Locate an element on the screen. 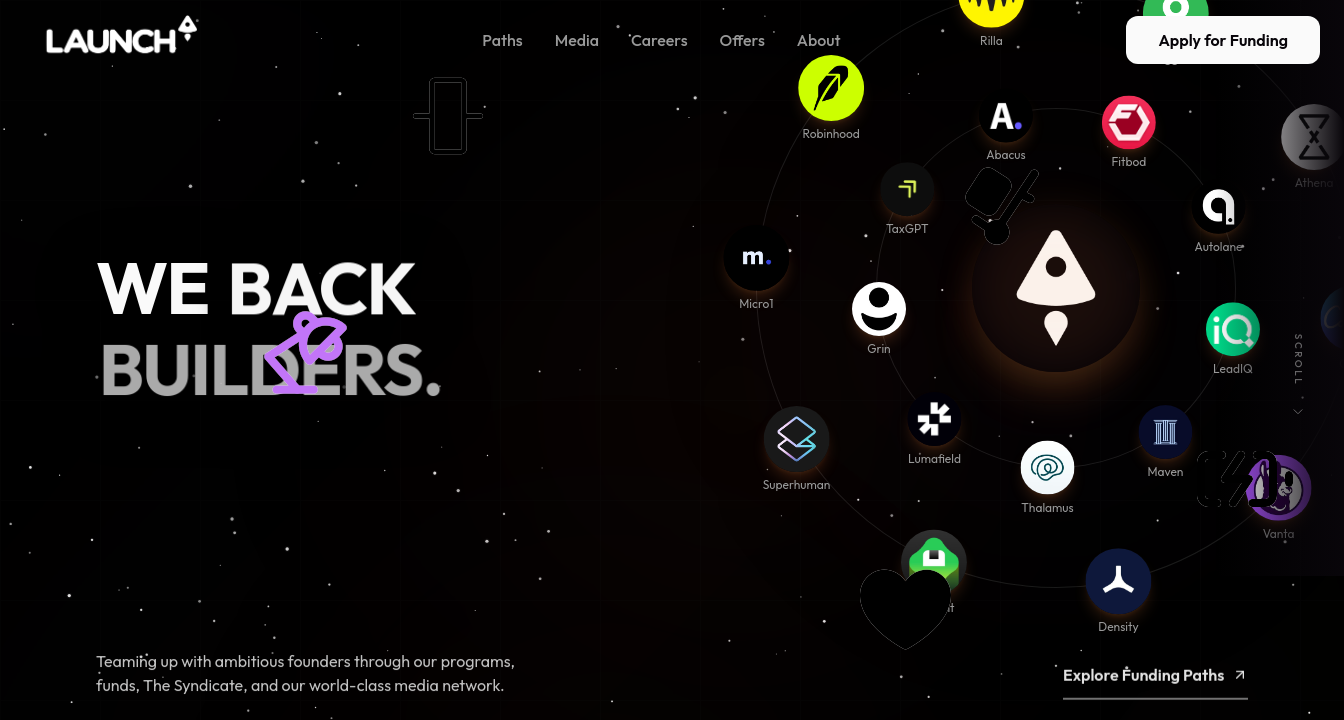  add to favorites is located at coordinates (905, 609).